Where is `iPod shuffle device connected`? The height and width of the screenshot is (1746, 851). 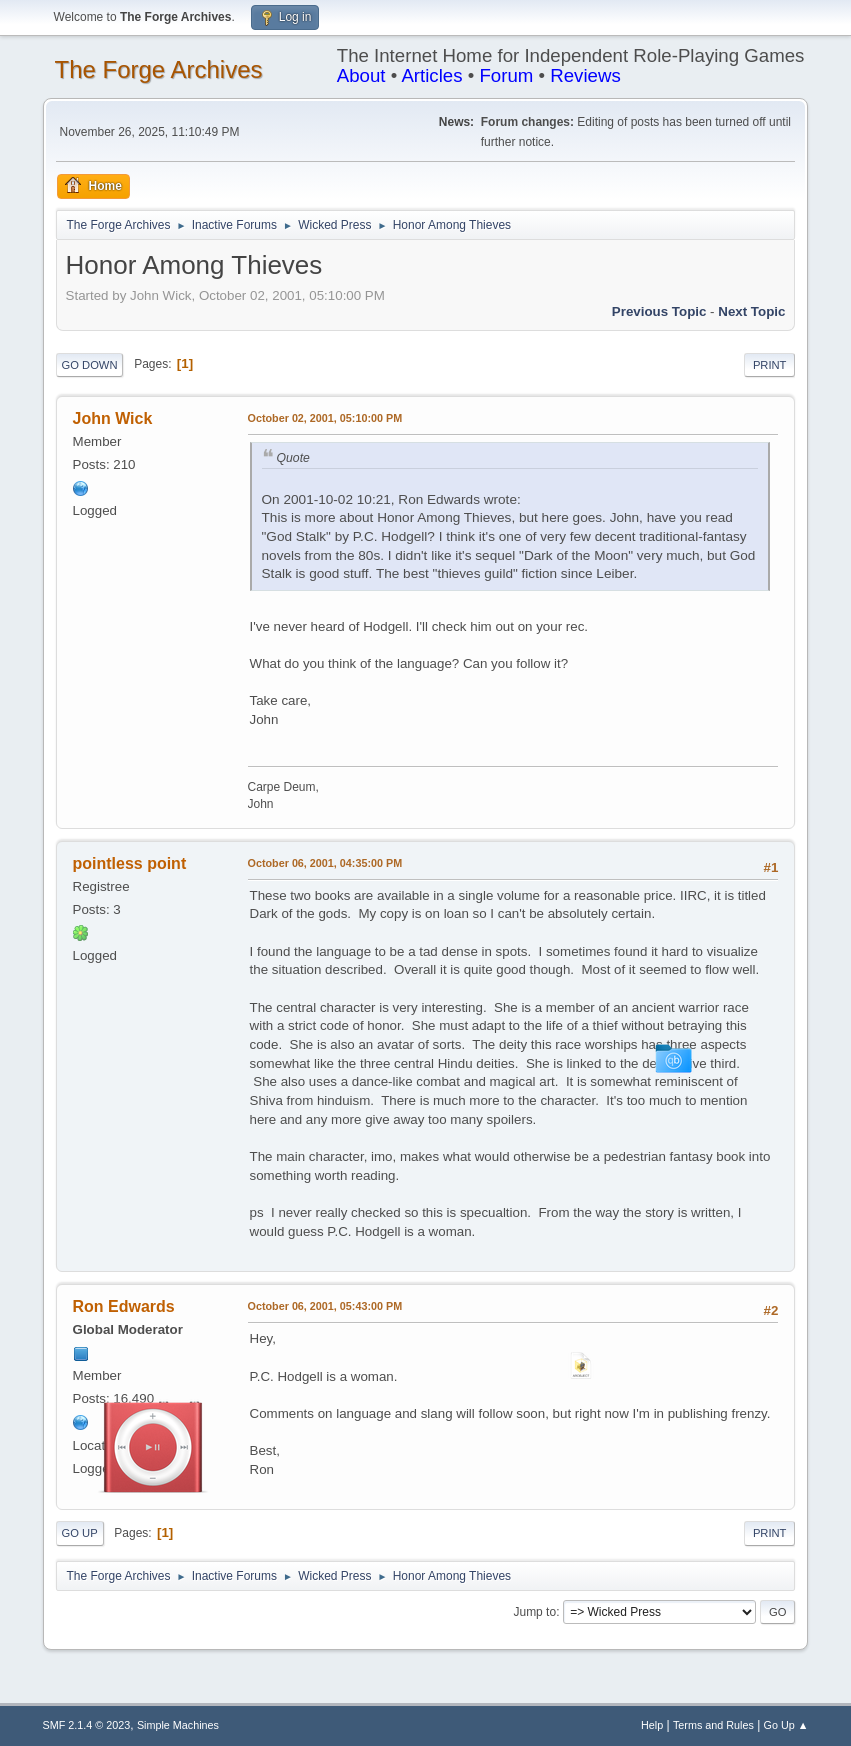 iPod shuffle device connected is located at coordinates (153, 1447).